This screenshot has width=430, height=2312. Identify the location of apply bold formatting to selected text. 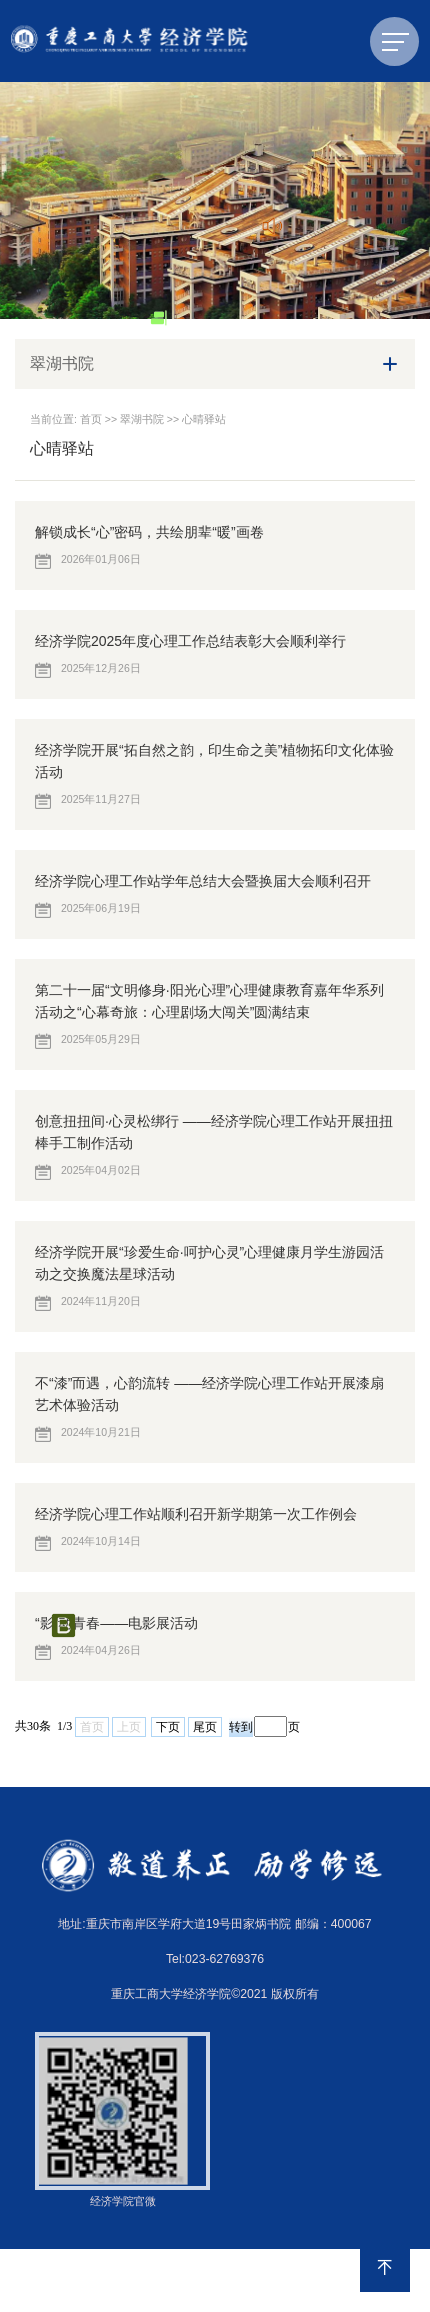
(63, 1625).